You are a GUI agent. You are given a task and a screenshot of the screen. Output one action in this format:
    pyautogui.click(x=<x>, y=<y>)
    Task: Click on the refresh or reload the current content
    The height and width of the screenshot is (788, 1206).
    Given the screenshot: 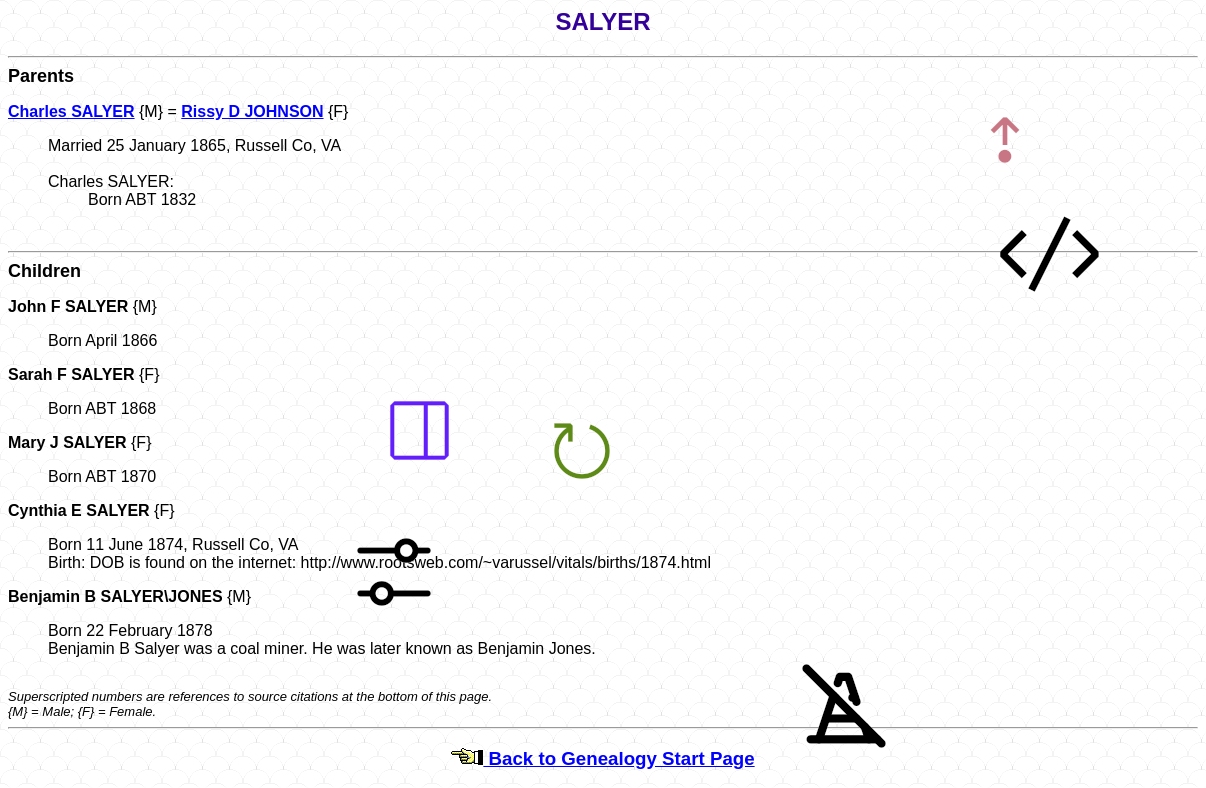 What is the action you would take?
    pyautogui.click(x=582, y=451)
    